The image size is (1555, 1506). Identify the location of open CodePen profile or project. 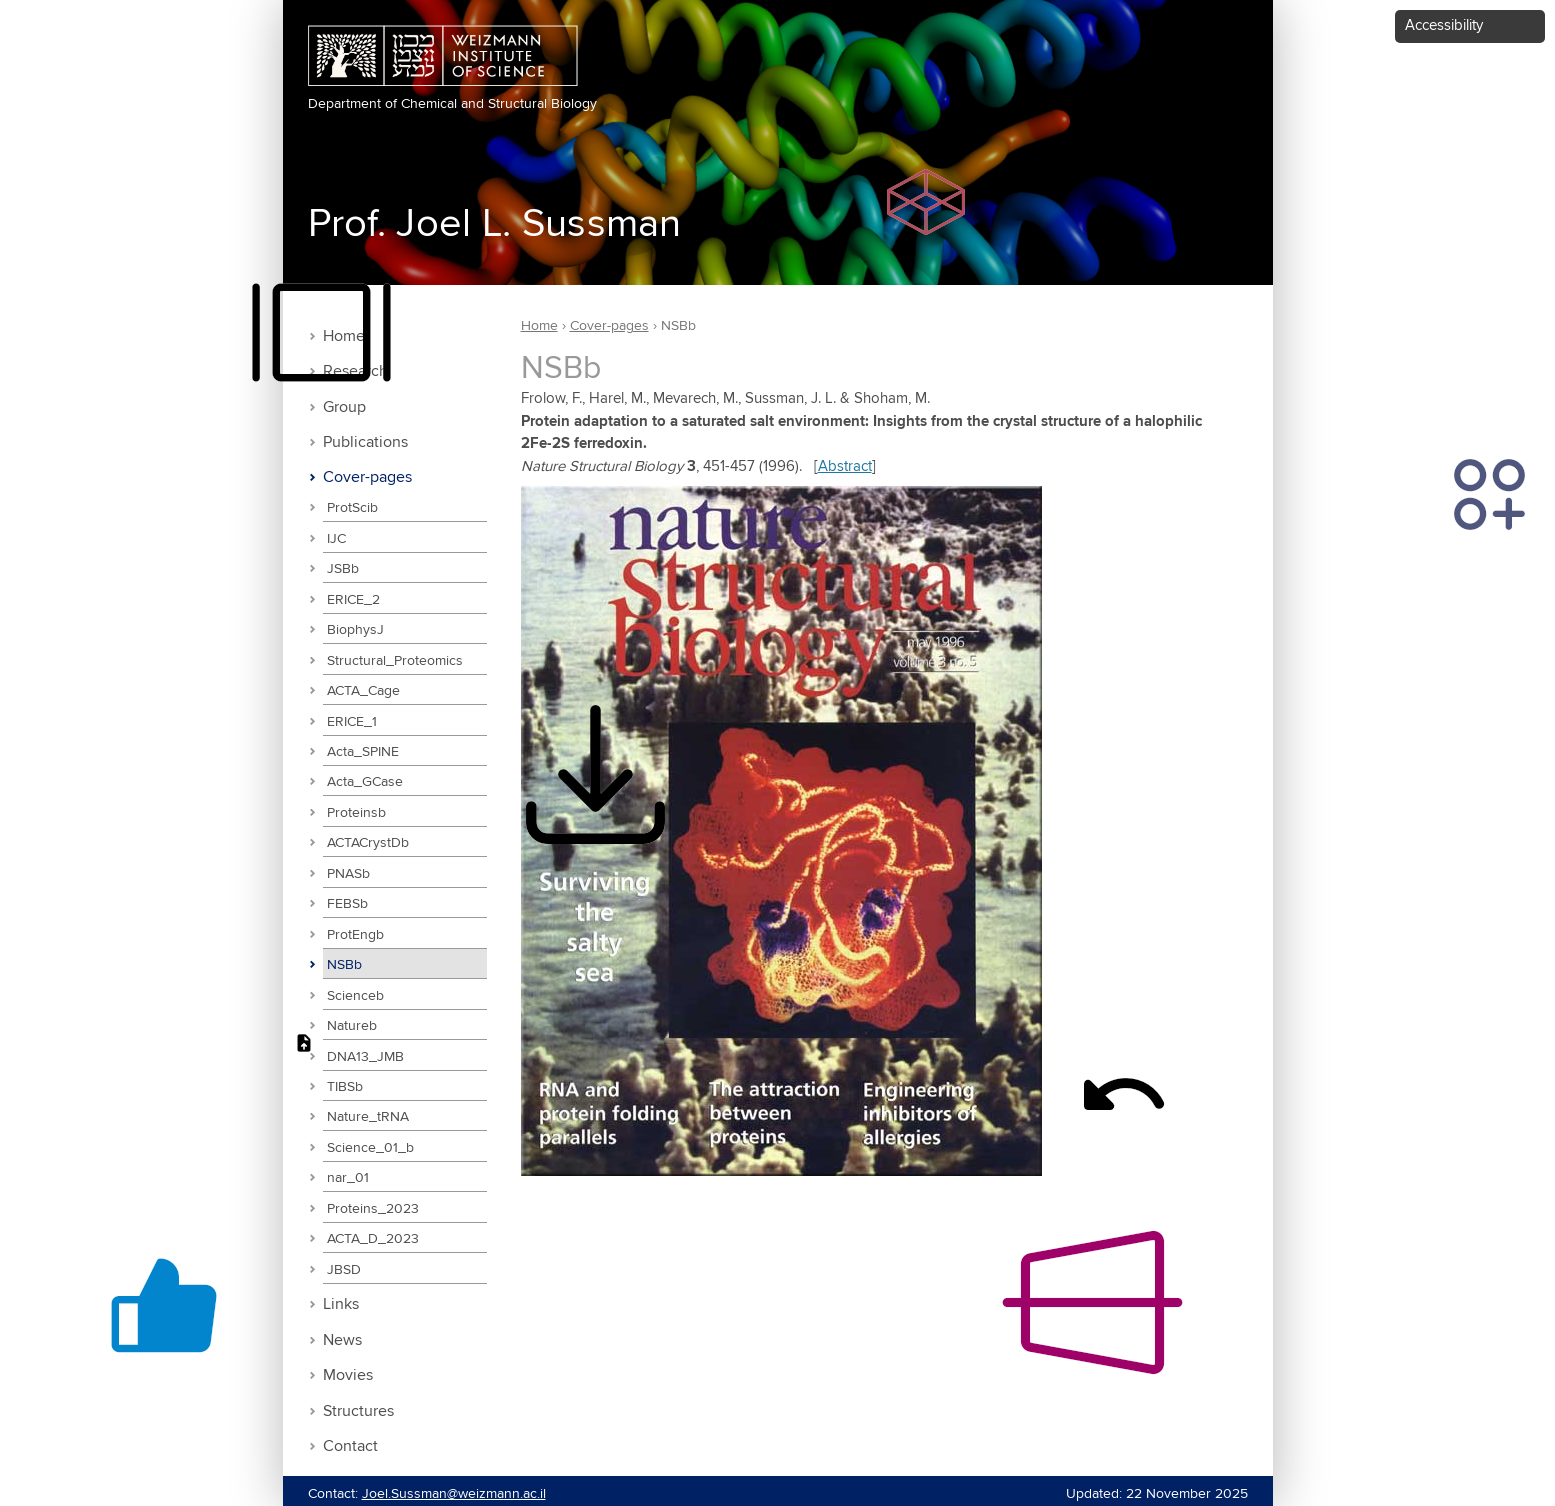
(926, 202).